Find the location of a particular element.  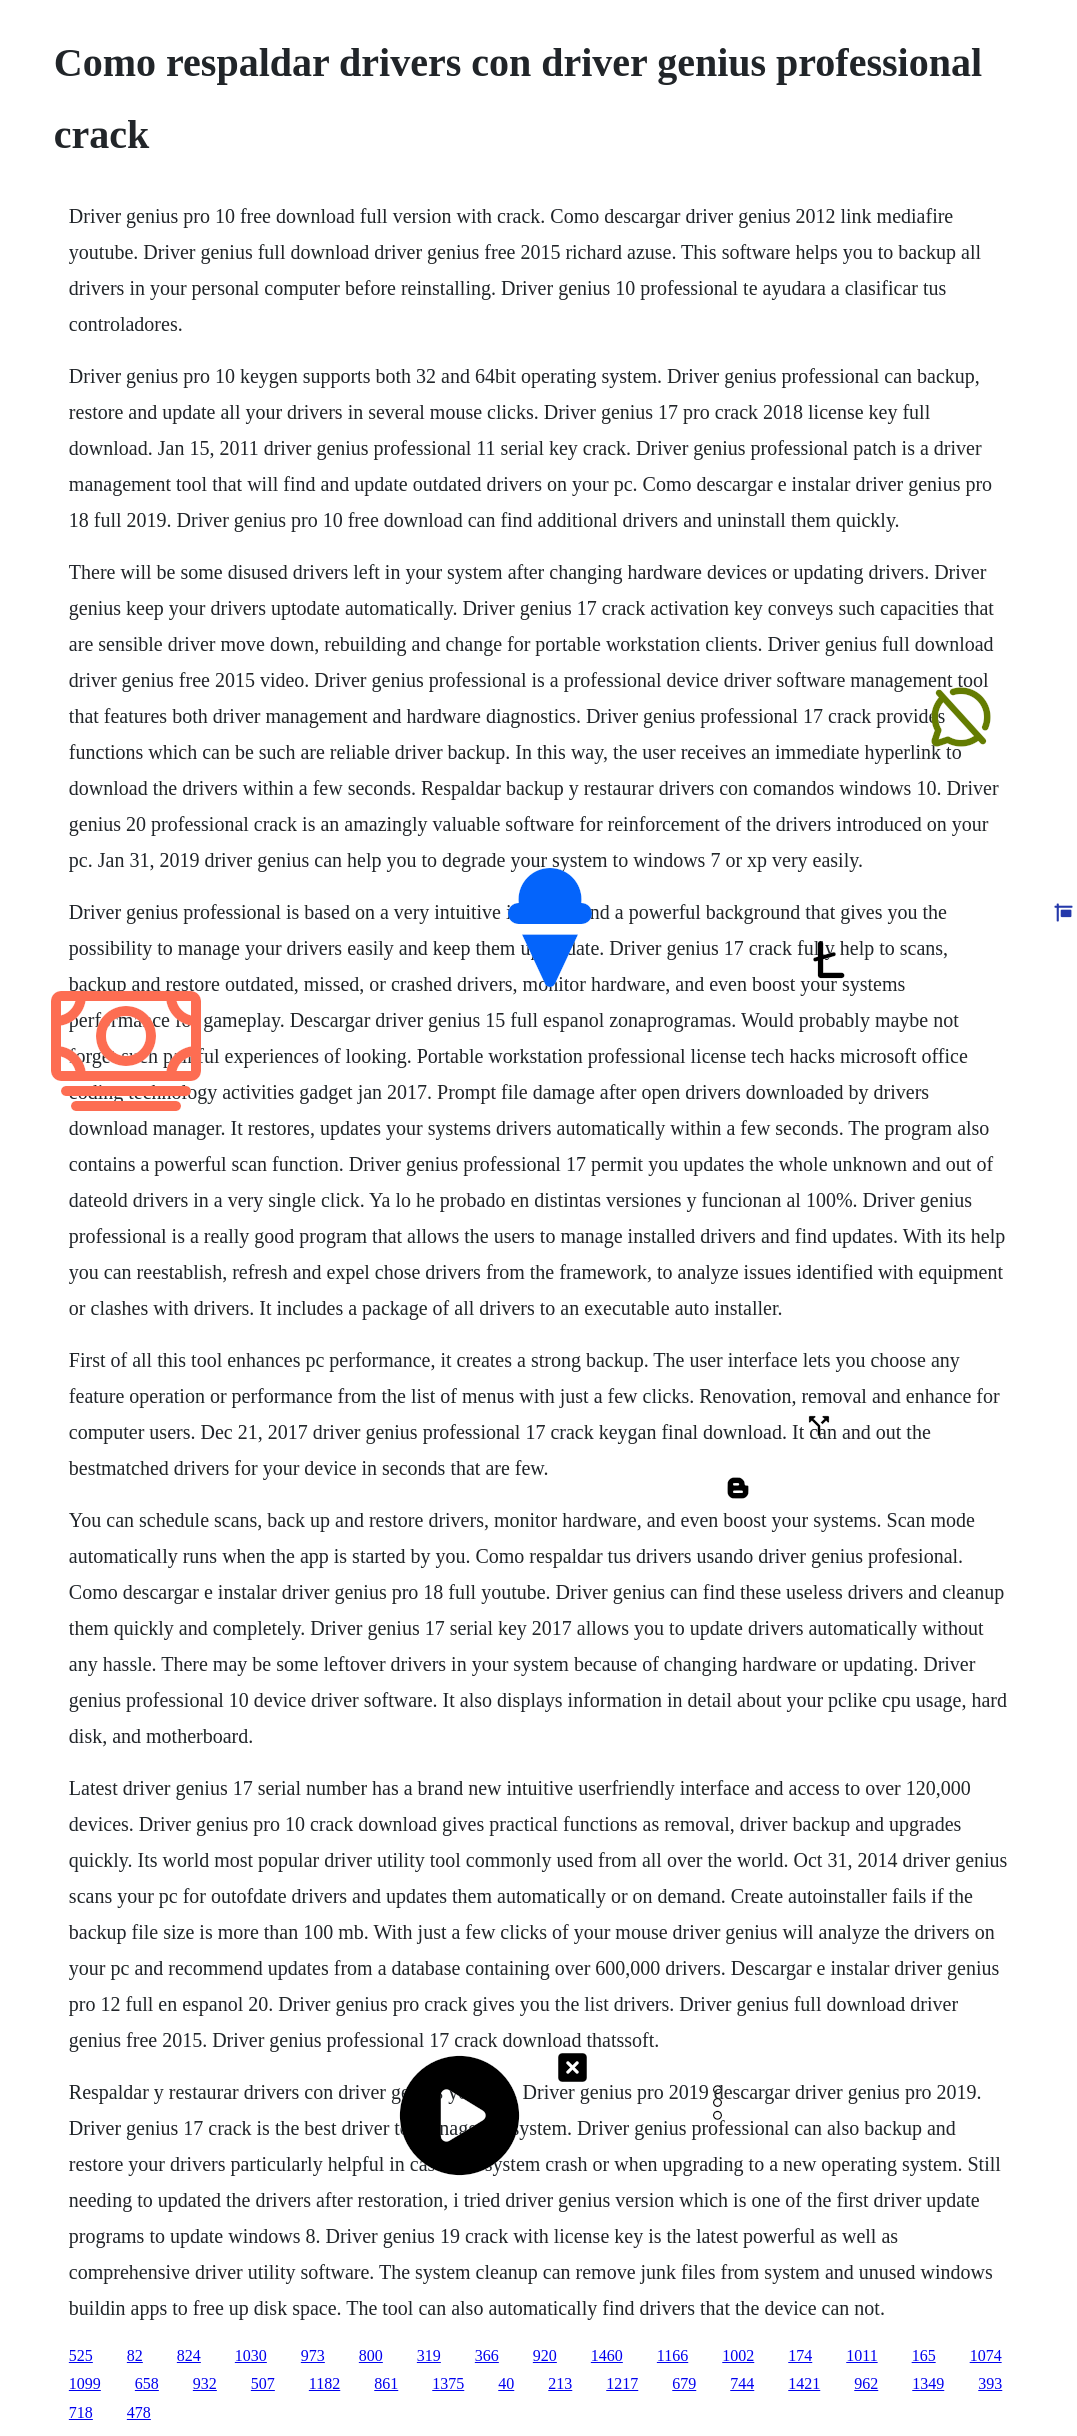

close or dismiss a dialog is located at coordinates (572, 2067).